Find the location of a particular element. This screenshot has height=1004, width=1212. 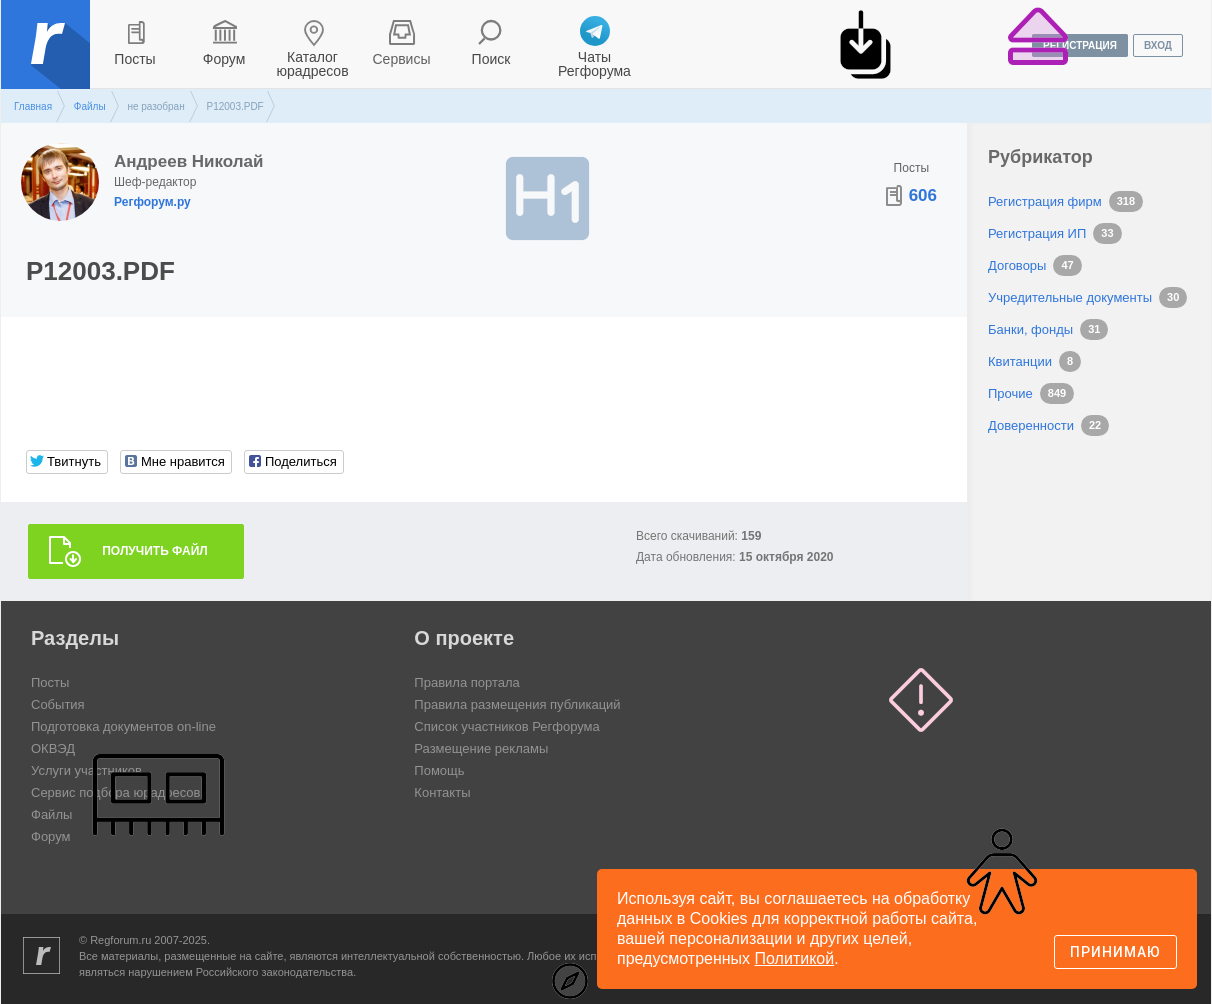

format text as heading level 1 is located at coordinates (547, 198).